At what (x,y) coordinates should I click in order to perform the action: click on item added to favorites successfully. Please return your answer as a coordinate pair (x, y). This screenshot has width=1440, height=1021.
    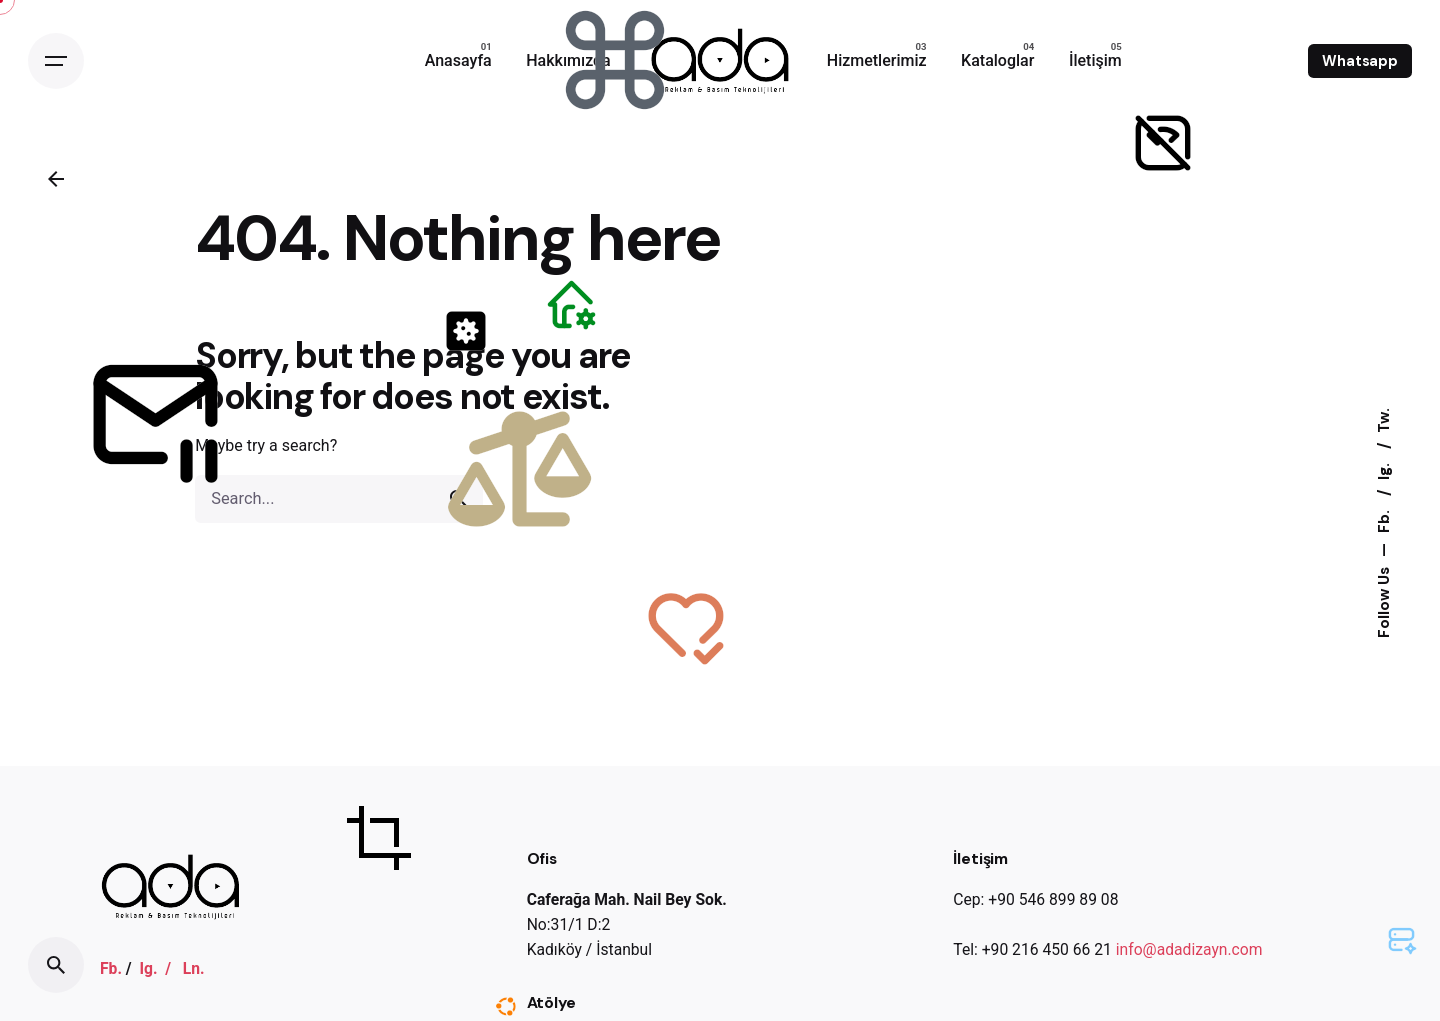
    Looking at the image, I should click on (686, 627).